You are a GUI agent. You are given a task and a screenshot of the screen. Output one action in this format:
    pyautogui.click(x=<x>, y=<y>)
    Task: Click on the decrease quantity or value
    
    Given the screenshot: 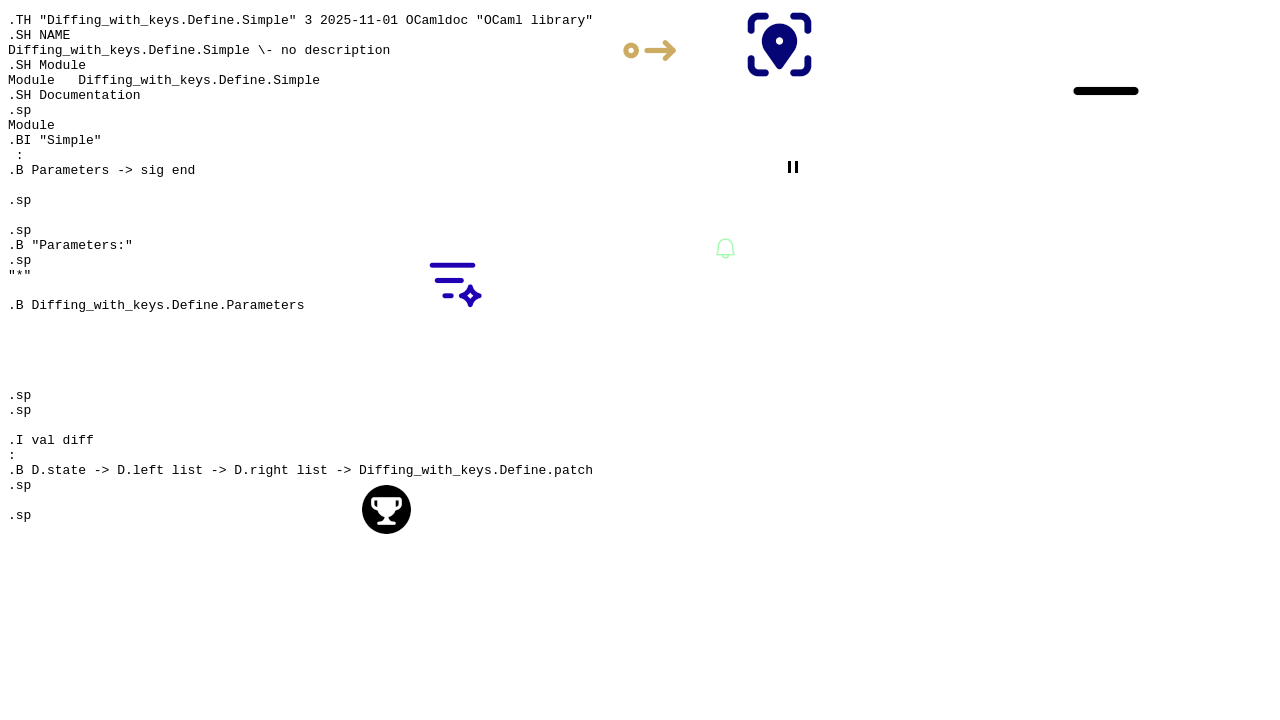 What is the action you would take?
    pyautogui.click(x=1106, y=91)
    